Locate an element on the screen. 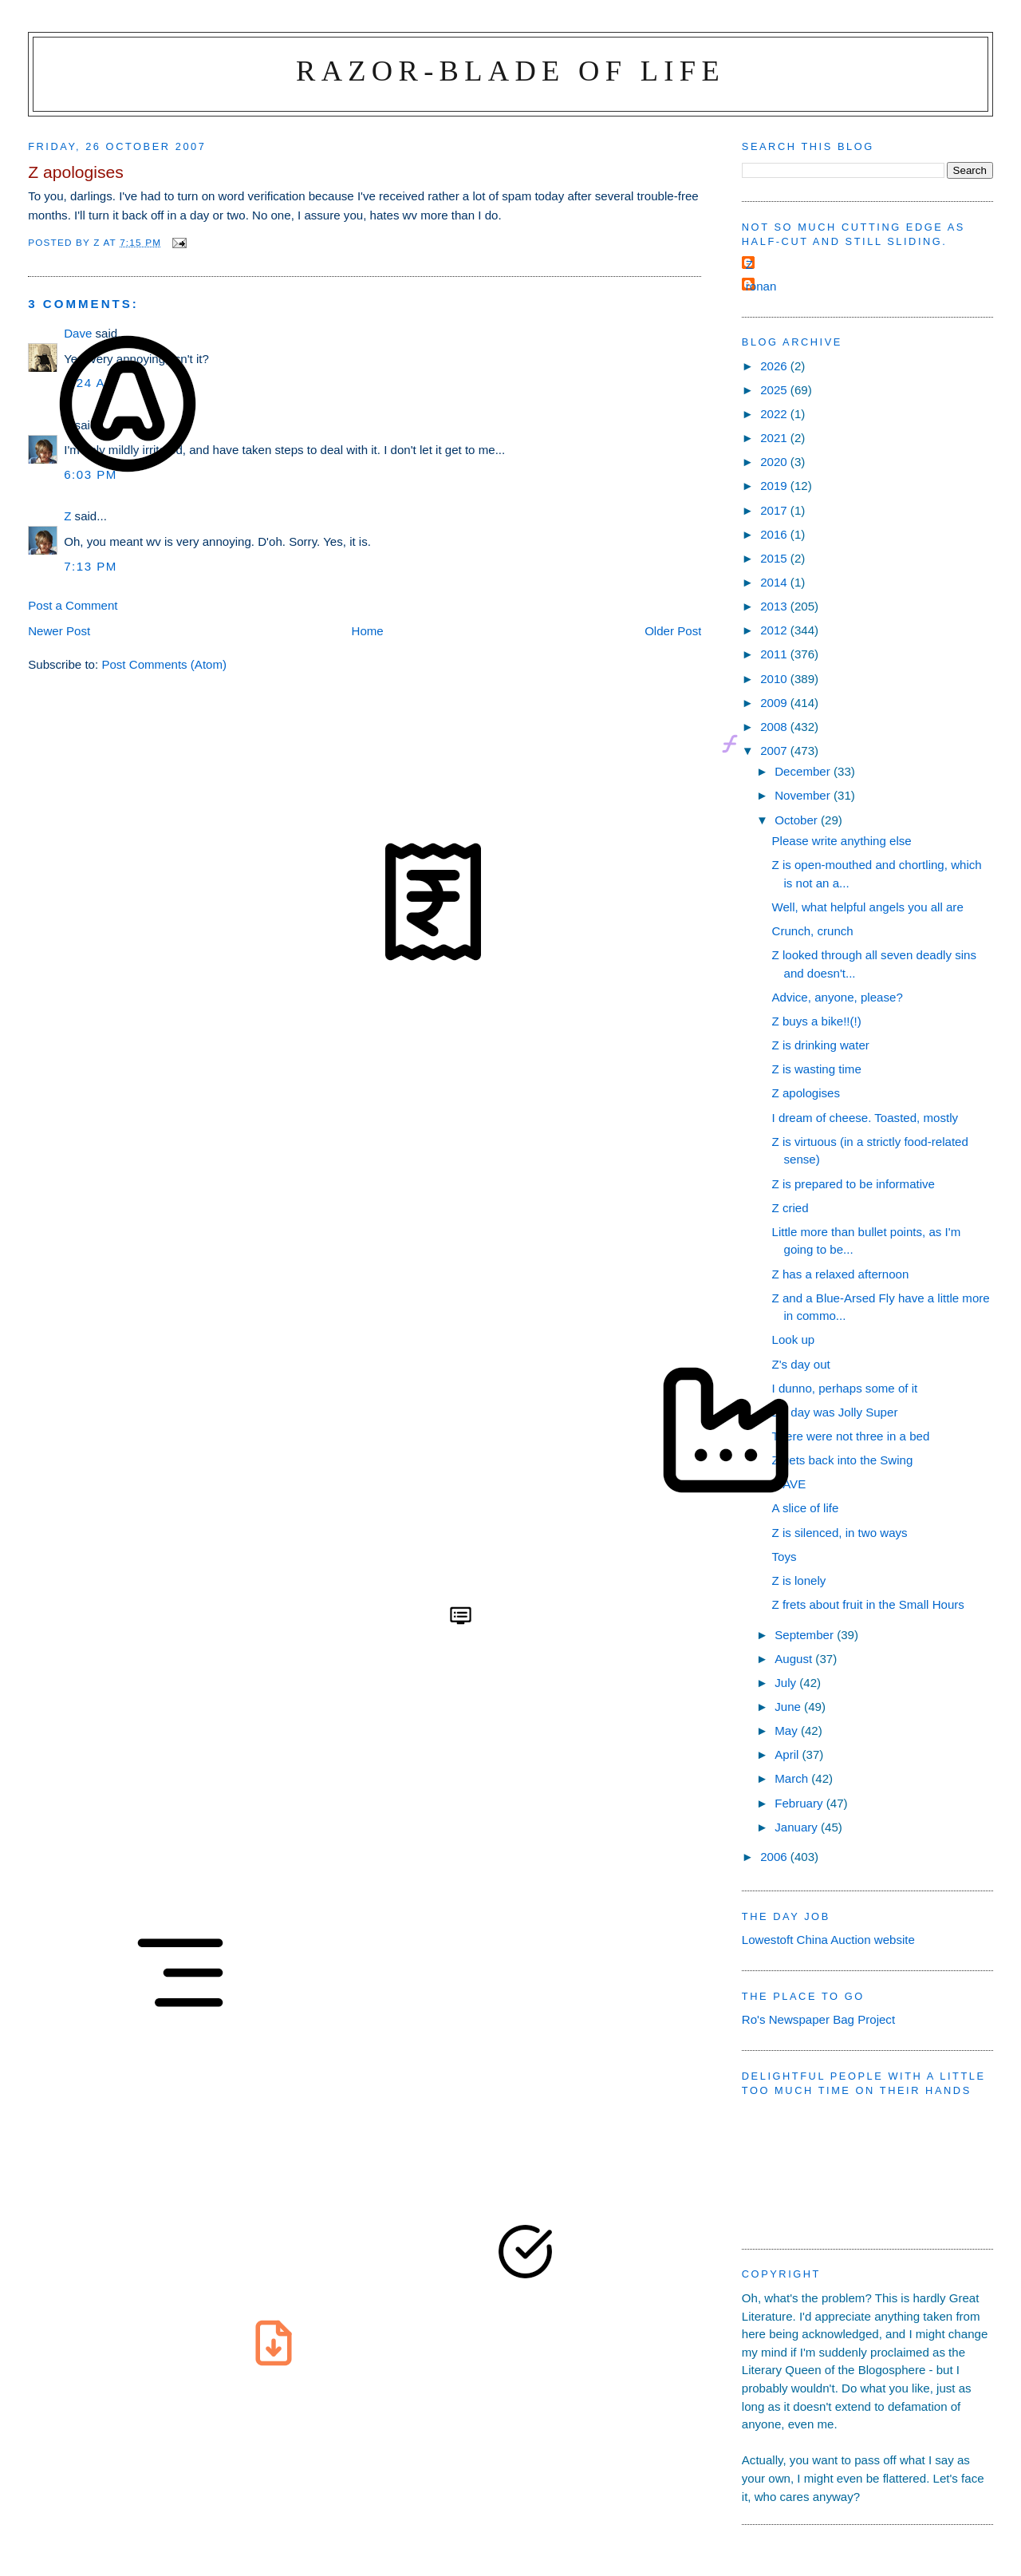 The image size is (1021, 2576). access DVR or recorded content is located at coordinates (460, 1615).